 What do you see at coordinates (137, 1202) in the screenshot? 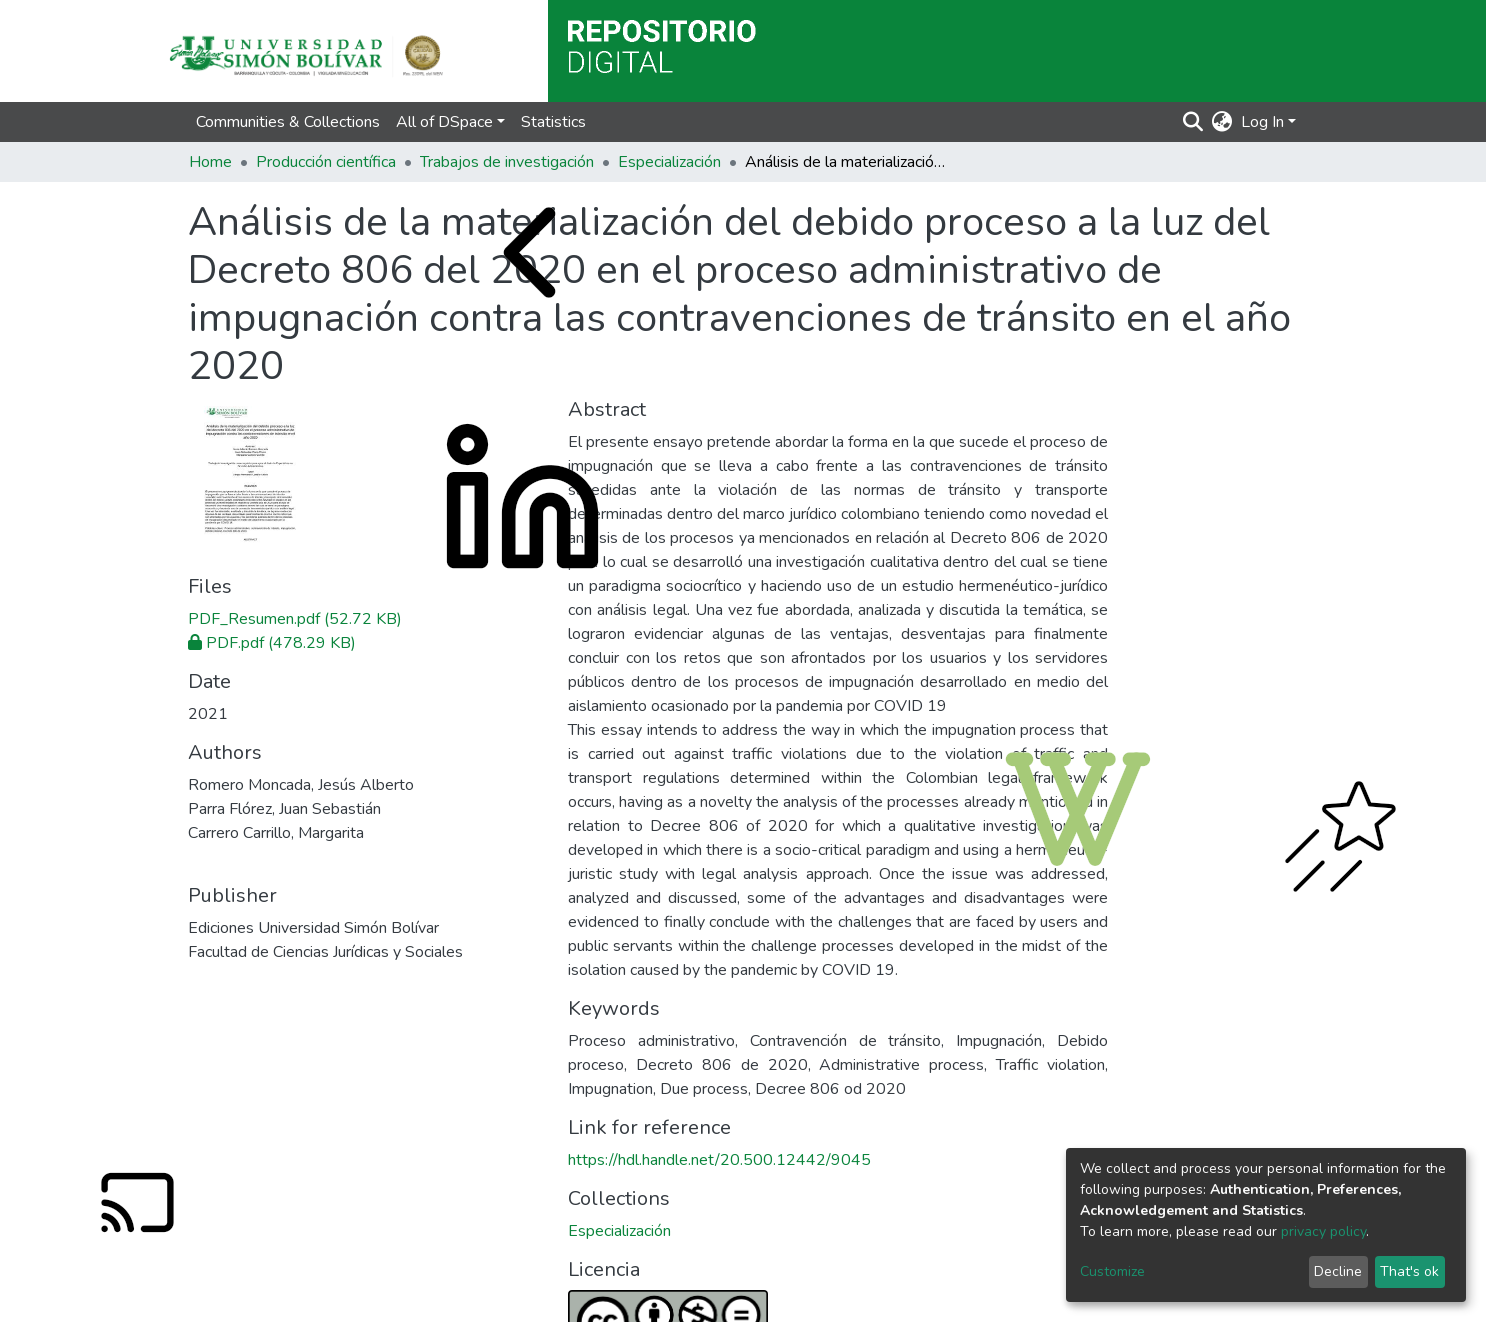
I see `cast media to a nearby device` at bounding box center [137, 1202].